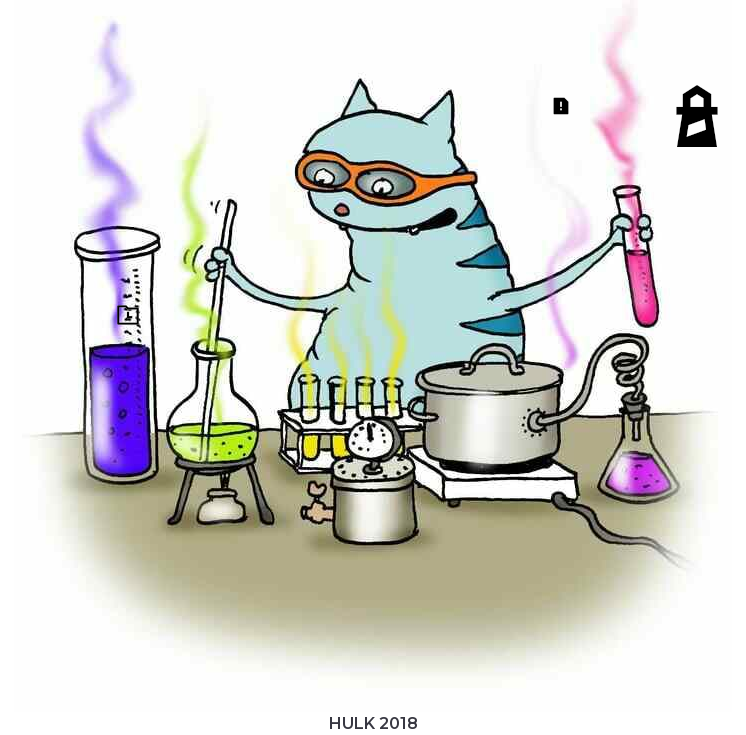 This screenshot has height=735, width=746. Describe the element at coordinates (561, 106) in the screenshot. I see `file with warning or error status` at that location.